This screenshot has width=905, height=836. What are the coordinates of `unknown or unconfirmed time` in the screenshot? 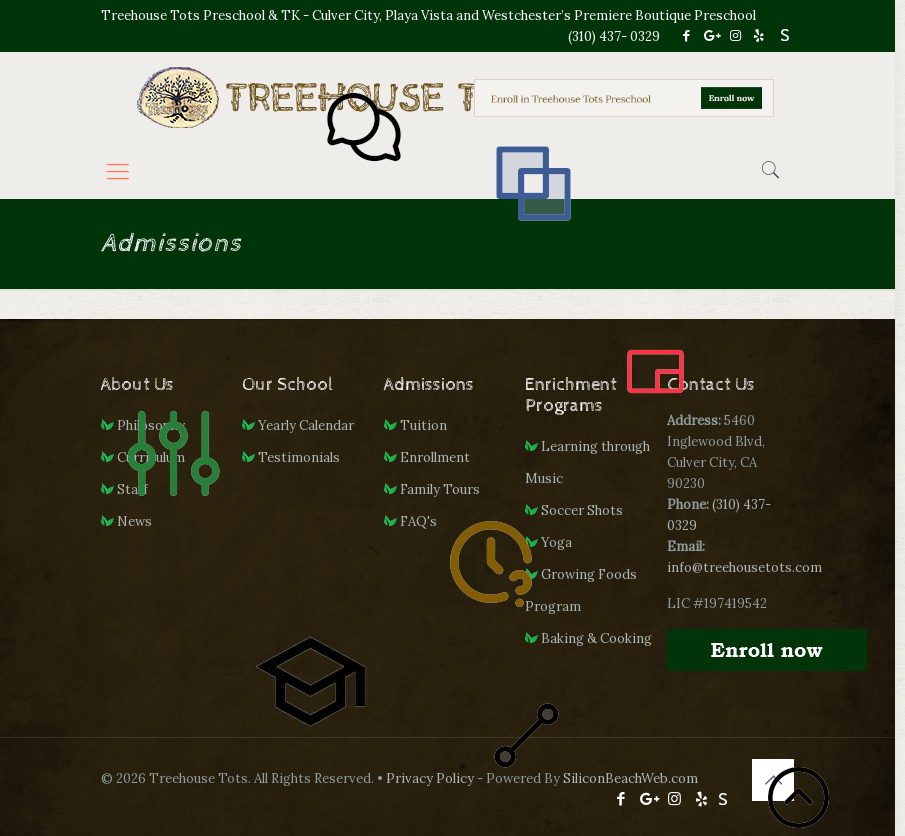 It's located at (491, 562).